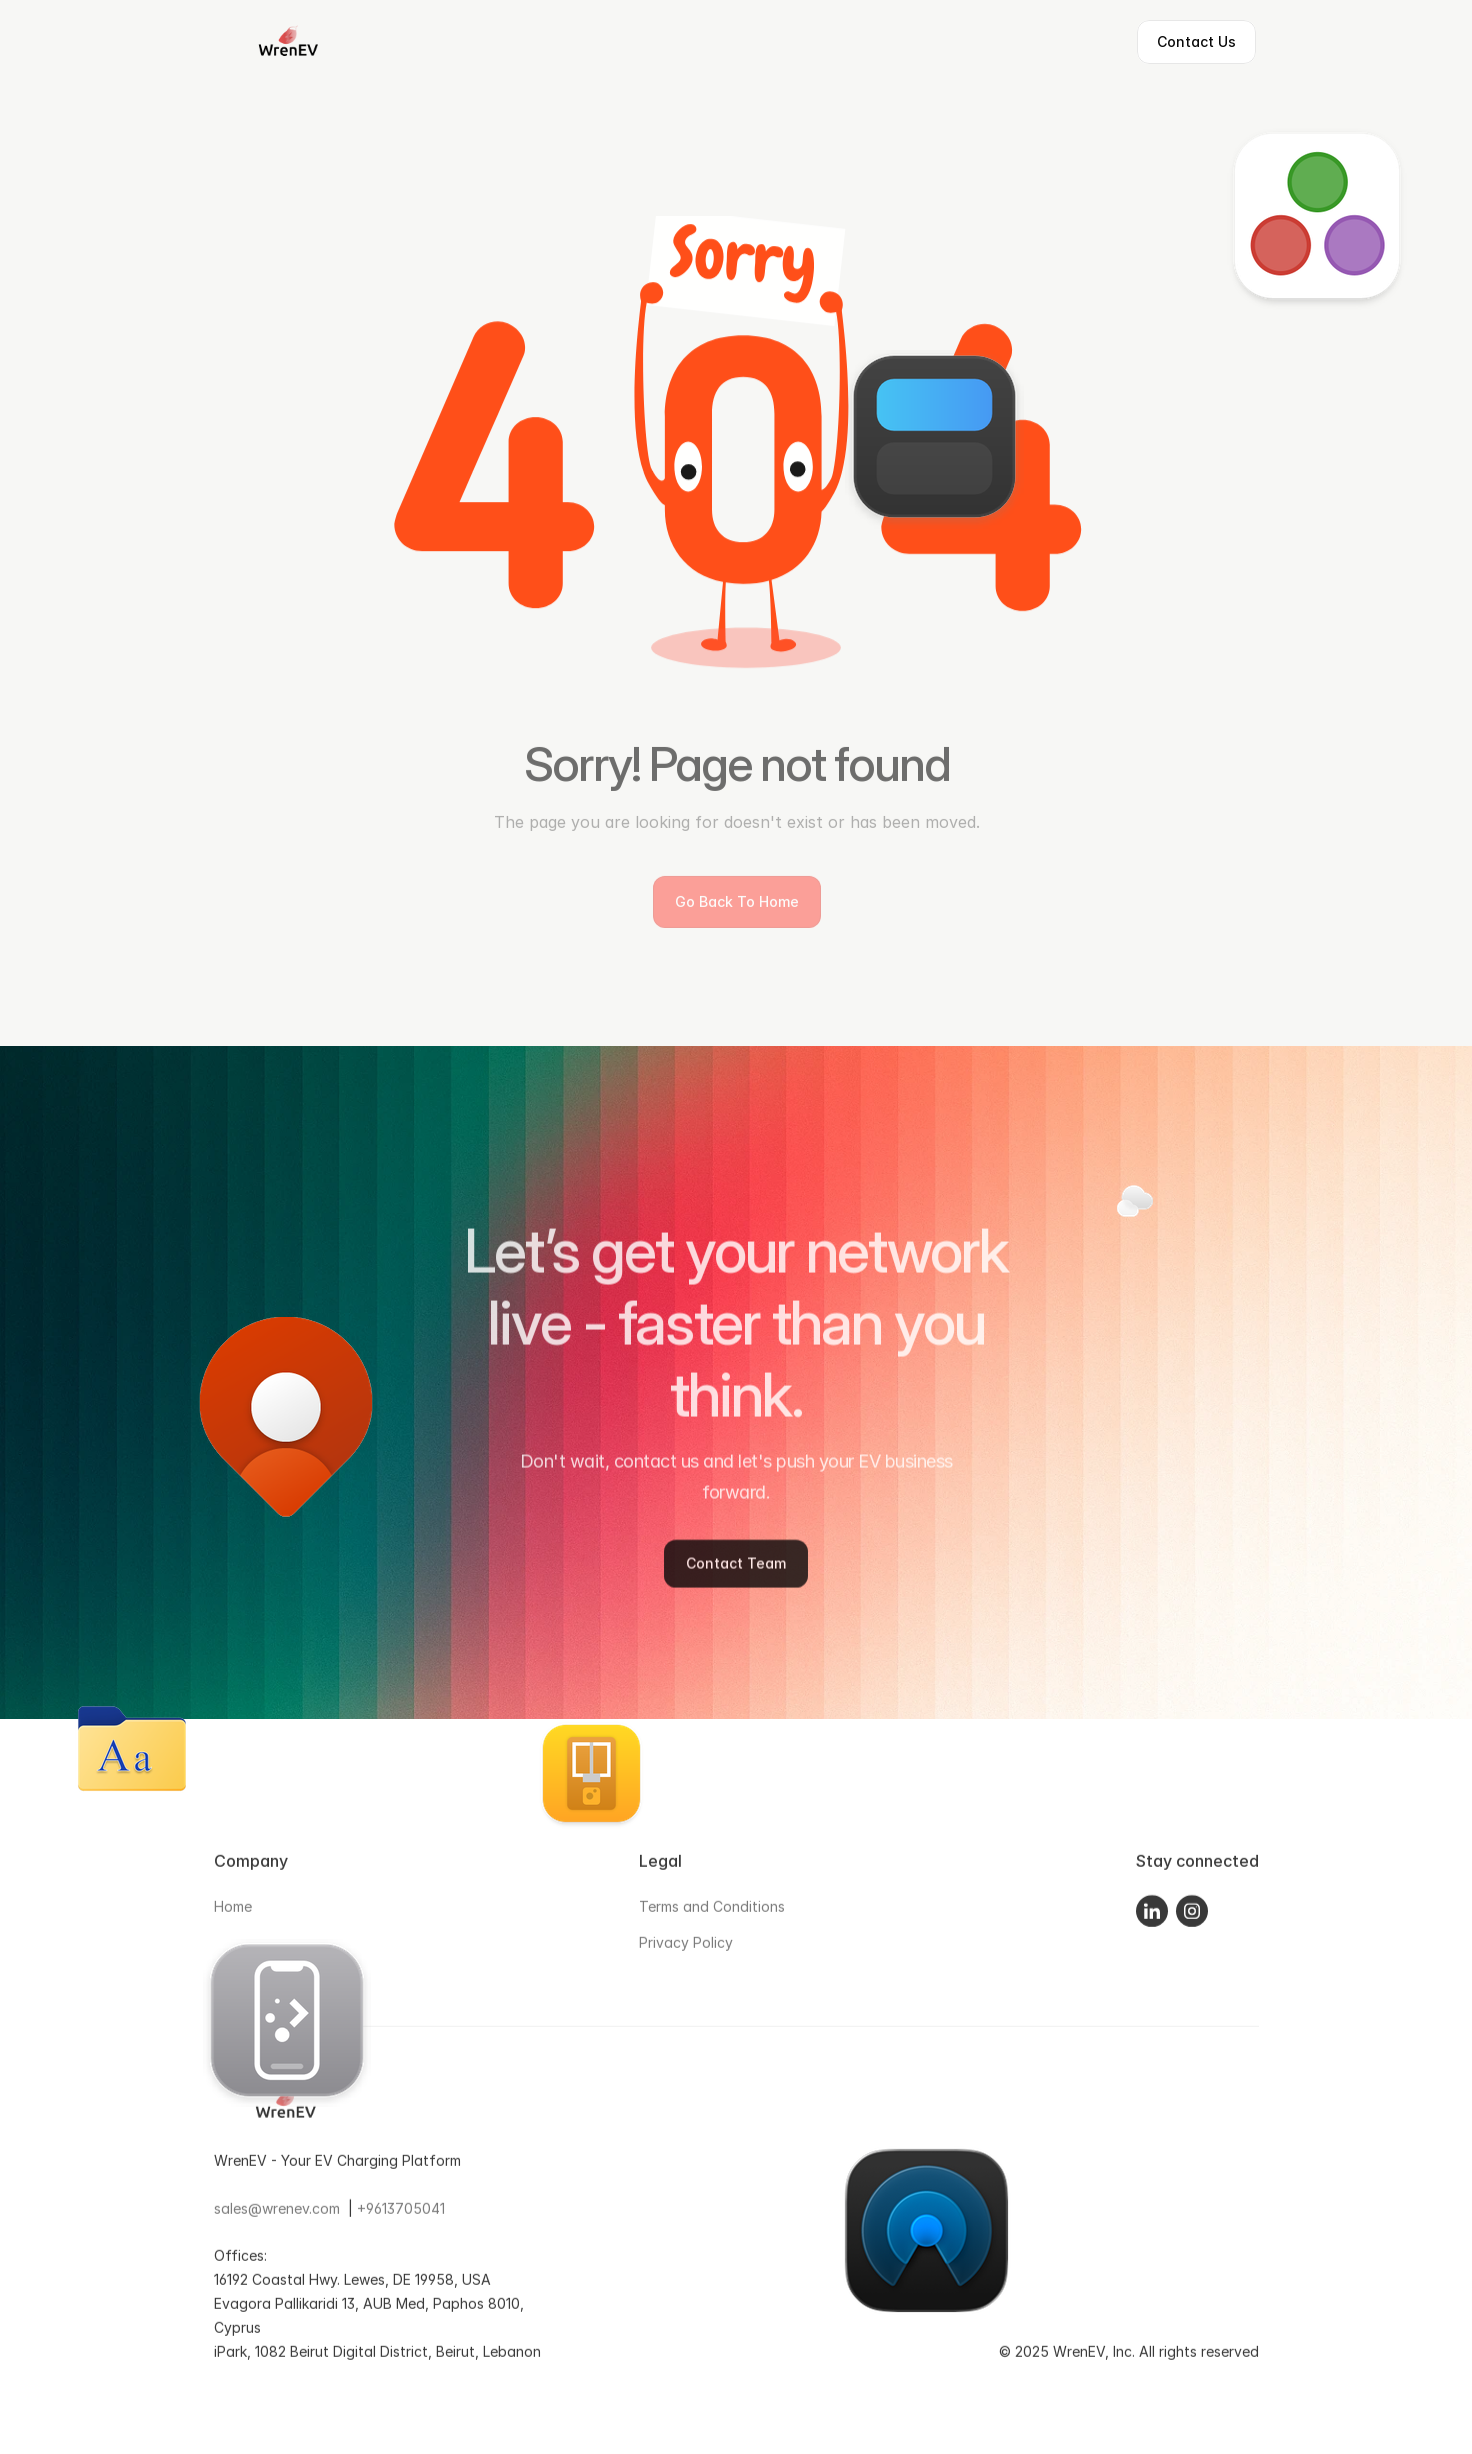 Image resolution: width=1472 pixels, height=2454 pixels. What do you see at coordinates (926, 2230) in the screenshot?
I see `open airdrop to share files wirelessly` at bounding box center [926, 2230].